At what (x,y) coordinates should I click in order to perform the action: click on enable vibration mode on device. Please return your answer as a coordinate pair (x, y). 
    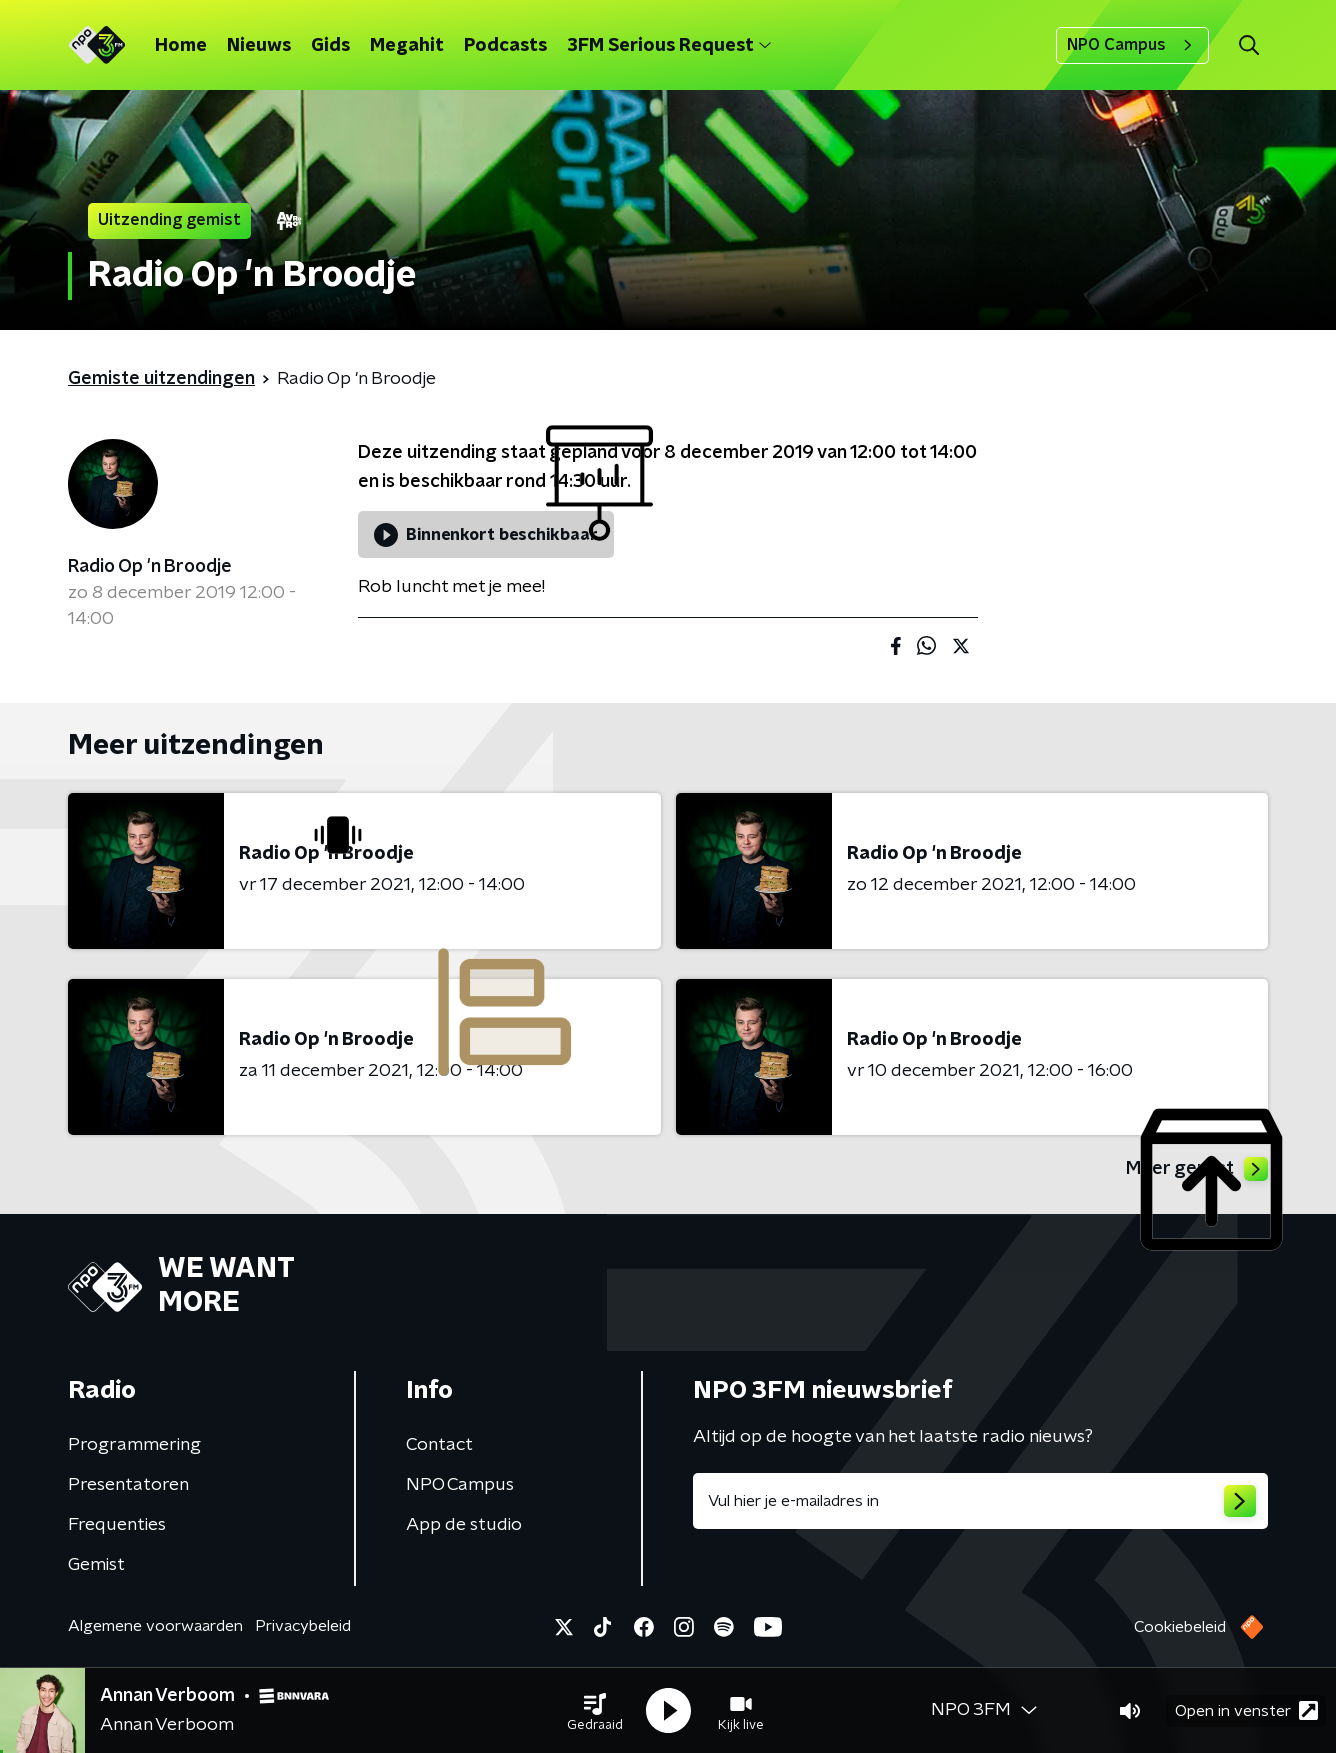
    Looking at the image, I should click on (338, 835).